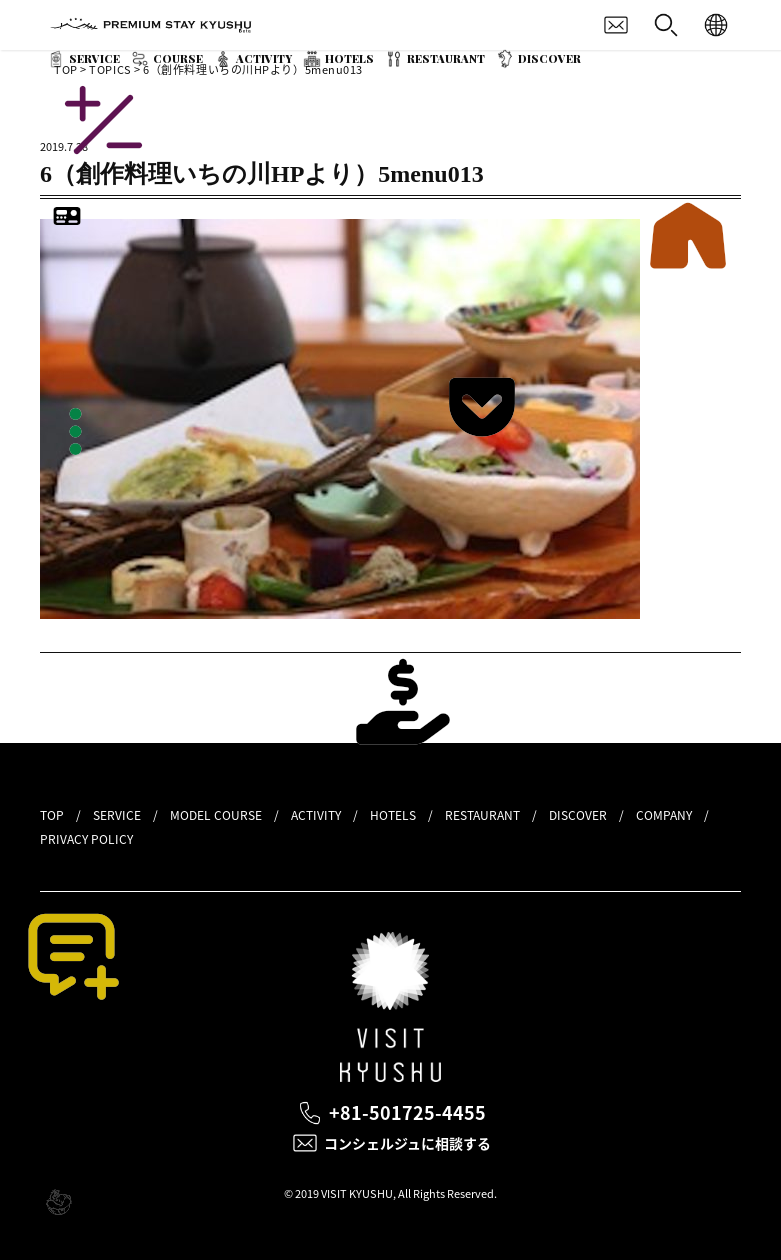  I want to click on toggle between adding or subtracting values, so click(103, 124).